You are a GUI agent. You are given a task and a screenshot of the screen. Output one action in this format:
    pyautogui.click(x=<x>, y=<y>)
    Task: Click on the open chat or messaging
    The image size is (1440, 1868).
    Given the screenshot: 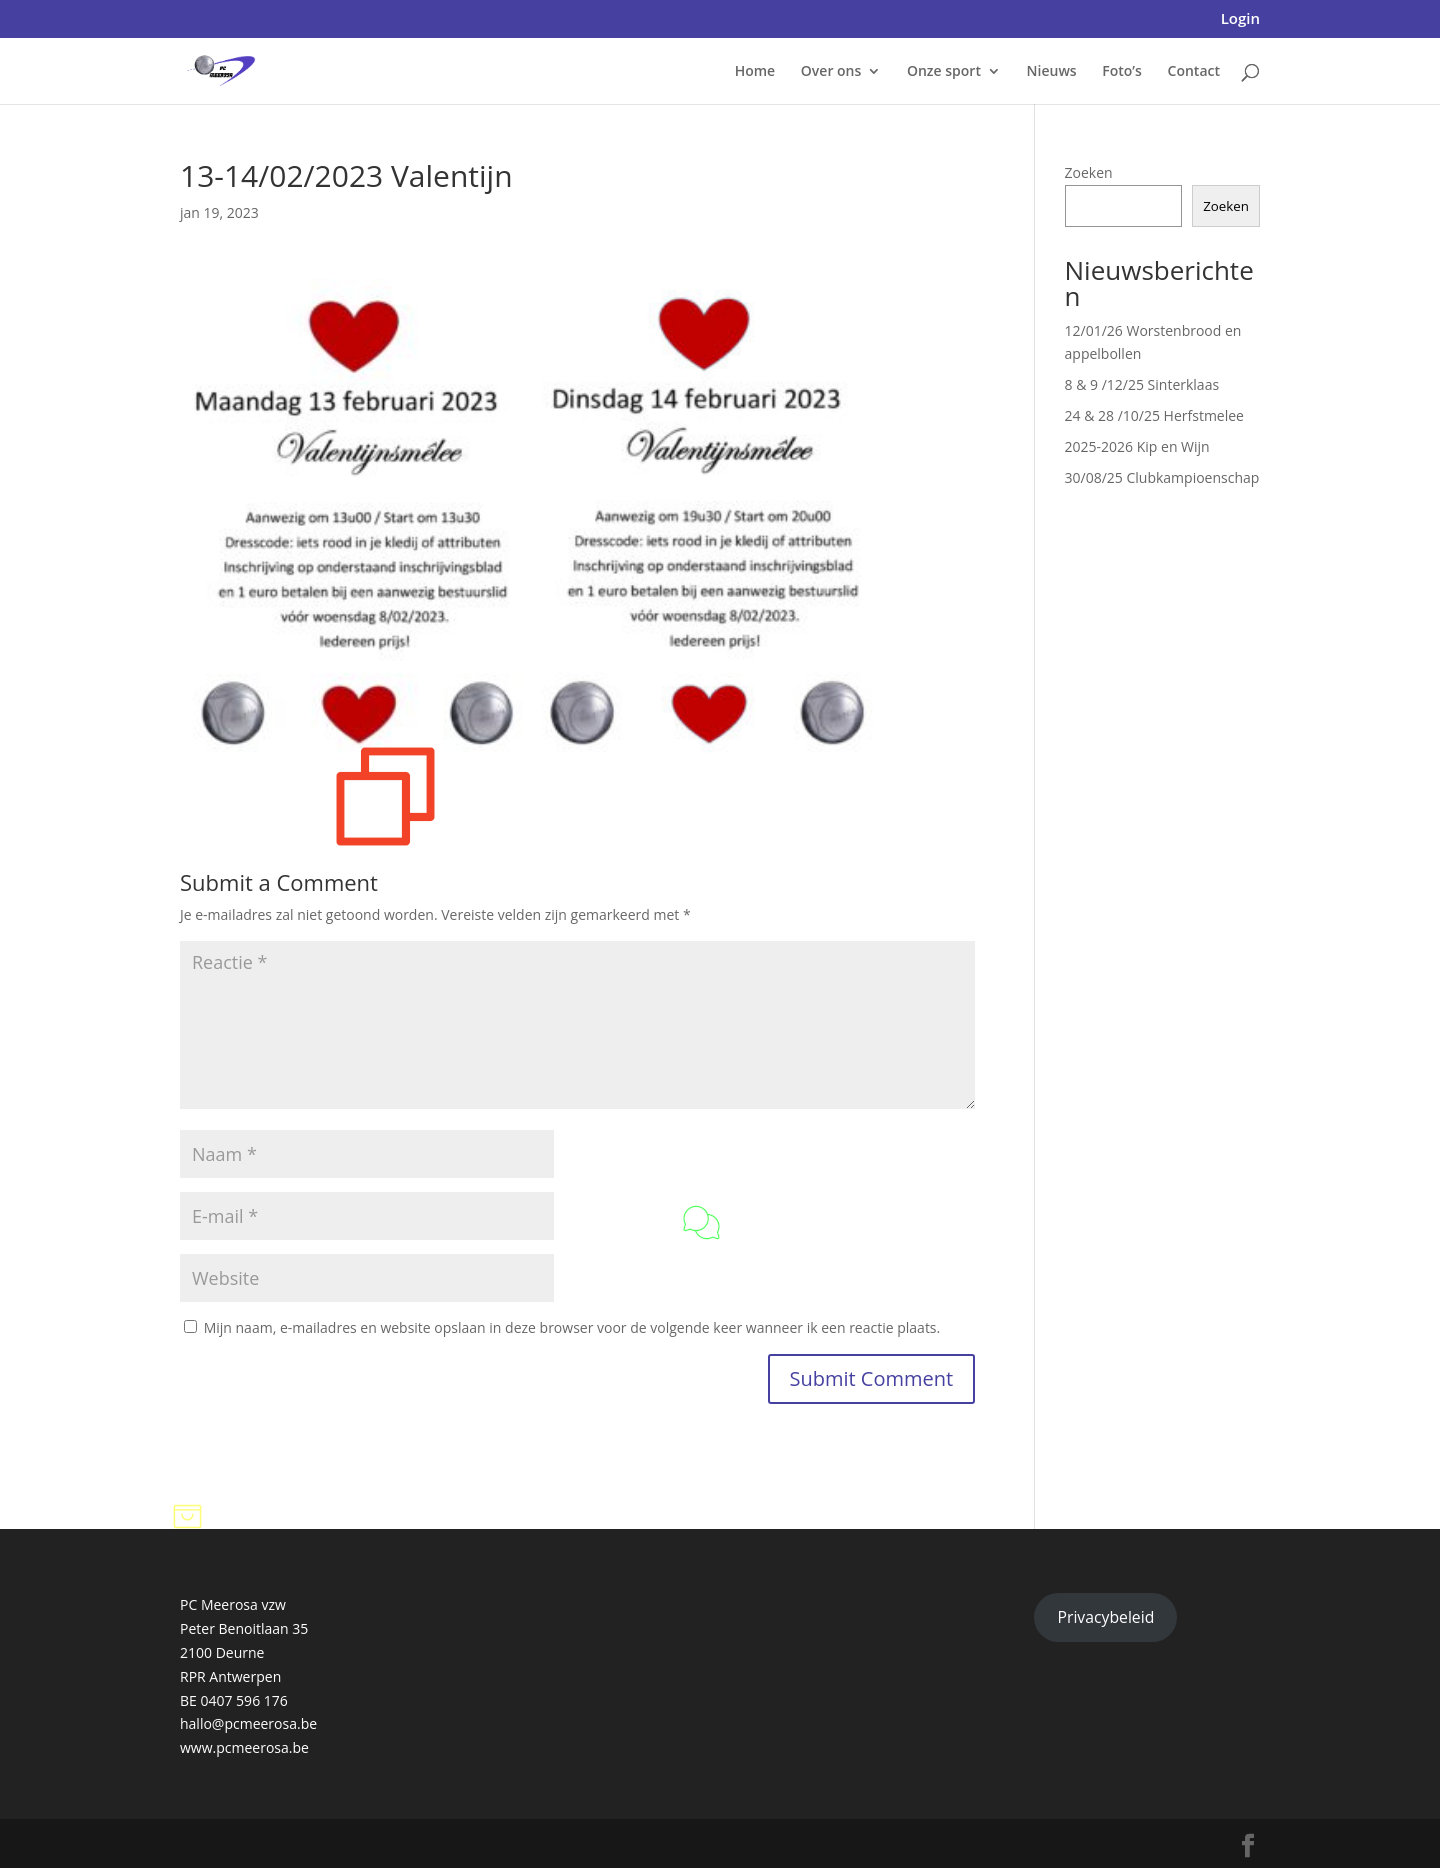 What is the action you would take?
    pyautogui.click(x=701, y=1222)
    